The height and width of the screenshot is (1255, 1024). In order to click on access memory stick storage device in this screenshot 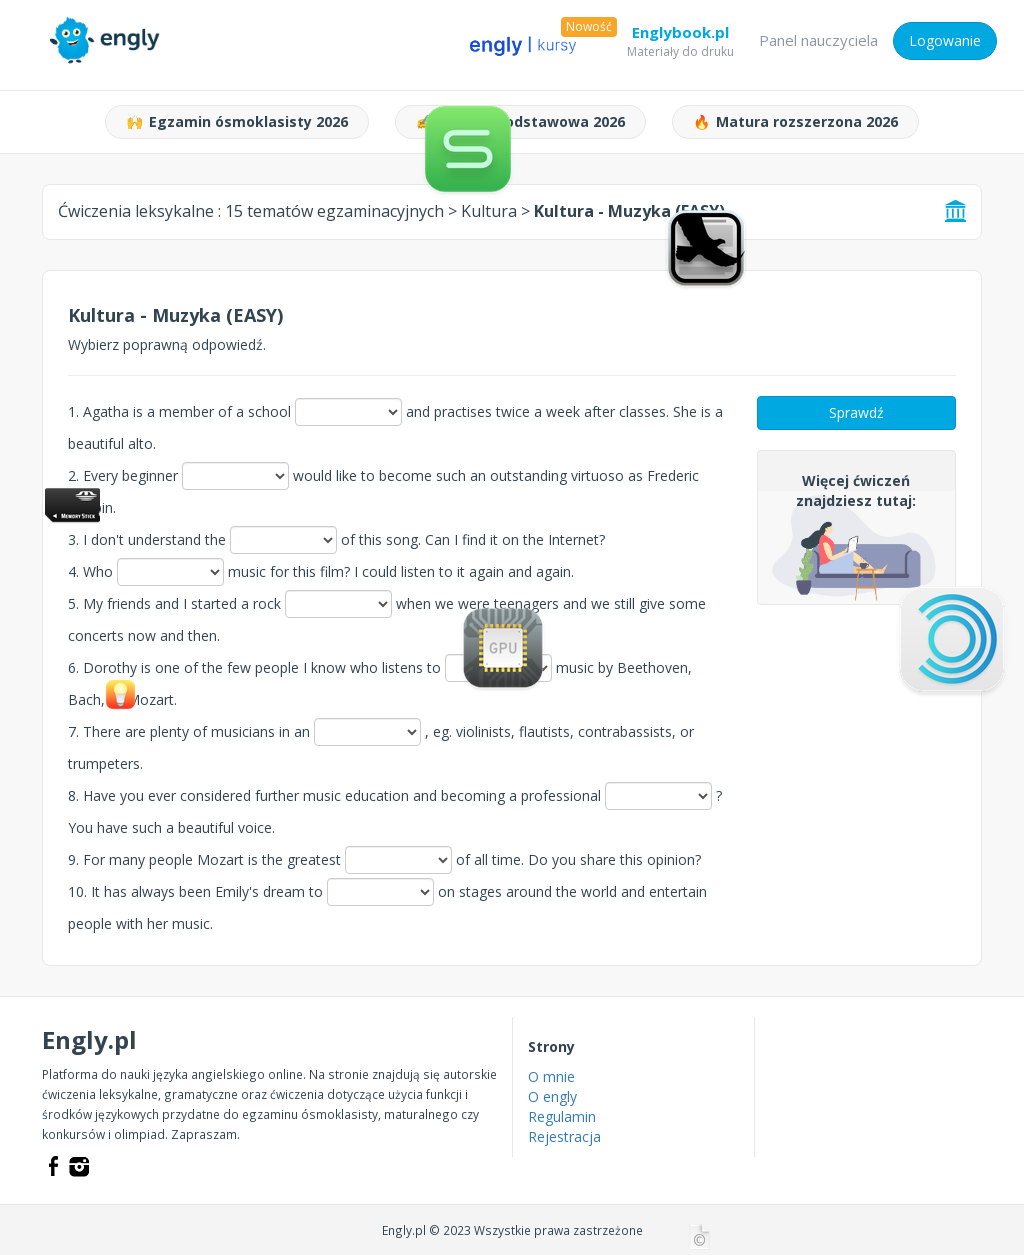, I will do `click(72, 505)`.